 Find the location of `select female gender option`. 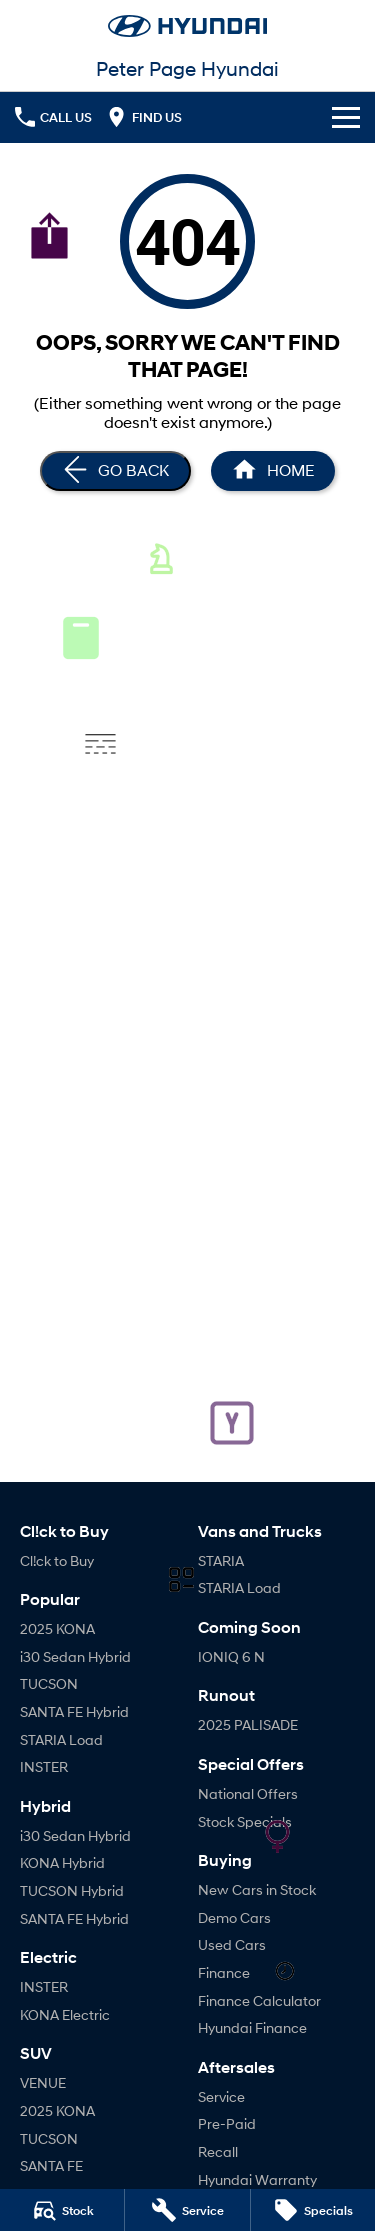

select female gender option is located at coordinates (277, 1836).